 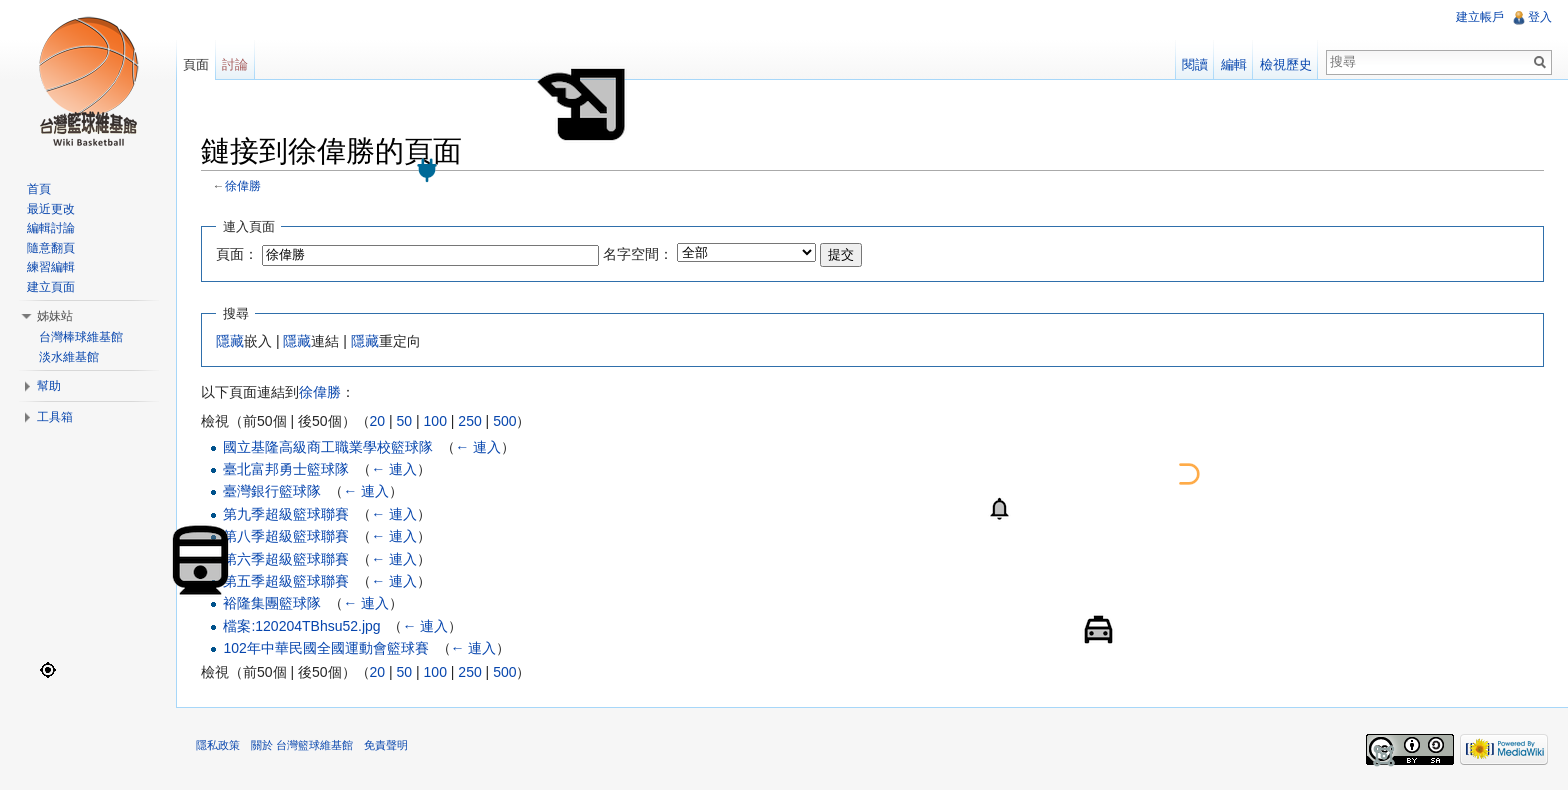 What do you see at coordinates (999, 508) in the screenshot?
I see `view your notifications` at bounding box center [999, 508].